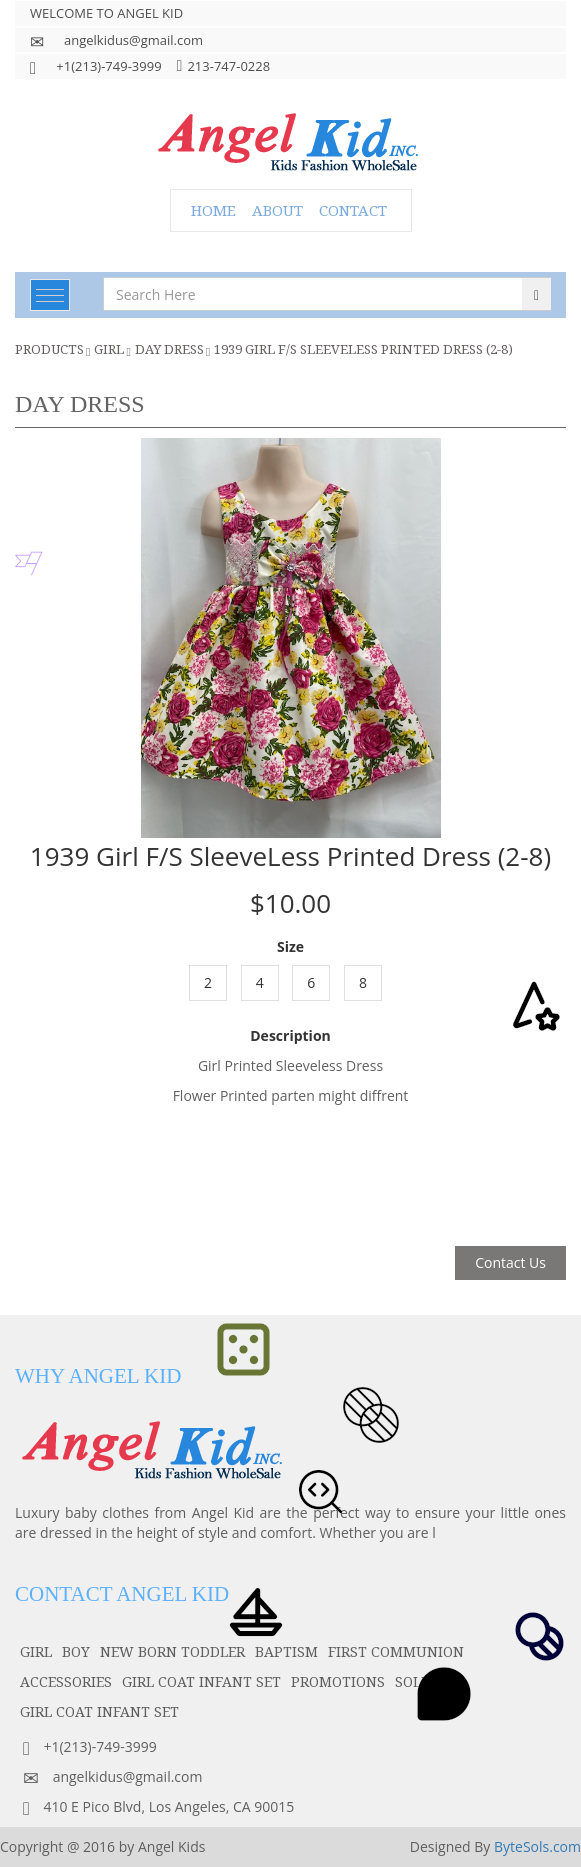 The image size is (581, 1867). What do you see at coordinates (28, 562) in the screenshot?
I see `flag or bookmark an item` at bounding box center [28, 562].